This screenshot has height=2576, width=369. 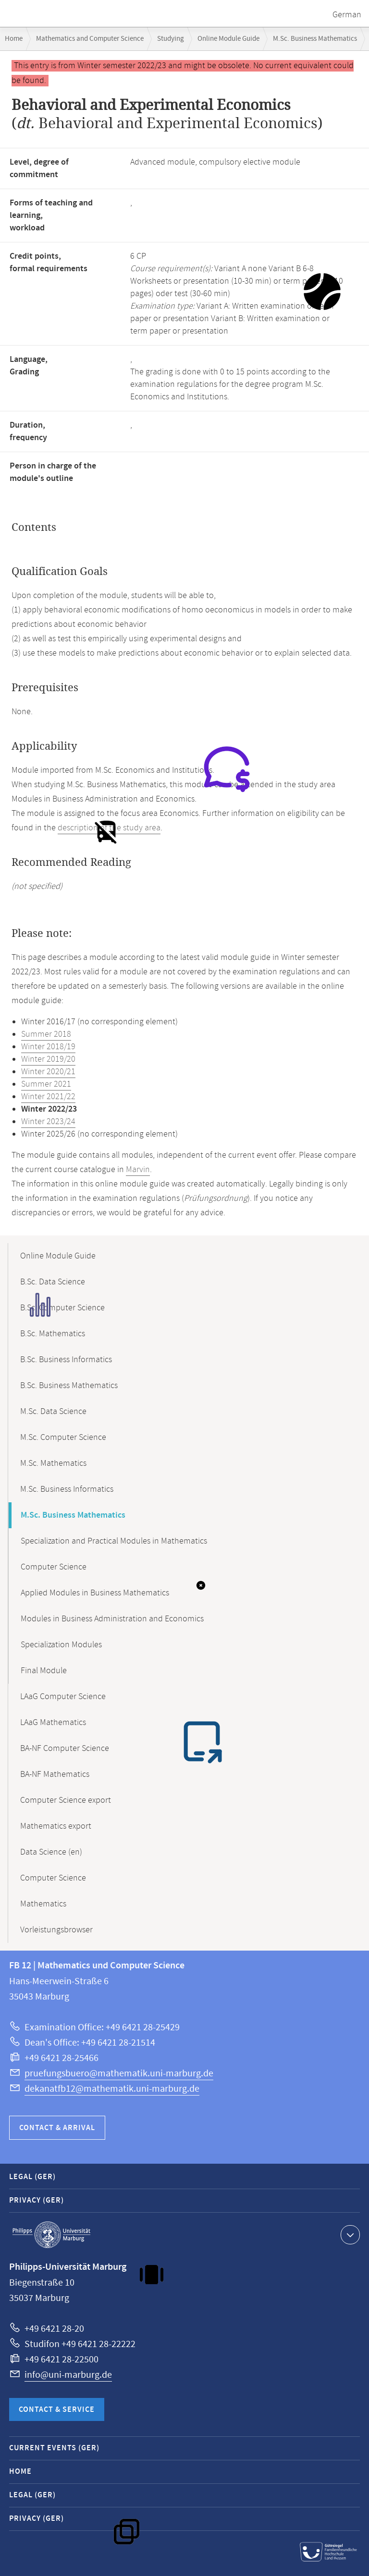 What do you see at coordinates (40, 1305) in the screenshot?
I see `view statistics and analytics` at bounding box center [40, 1305].